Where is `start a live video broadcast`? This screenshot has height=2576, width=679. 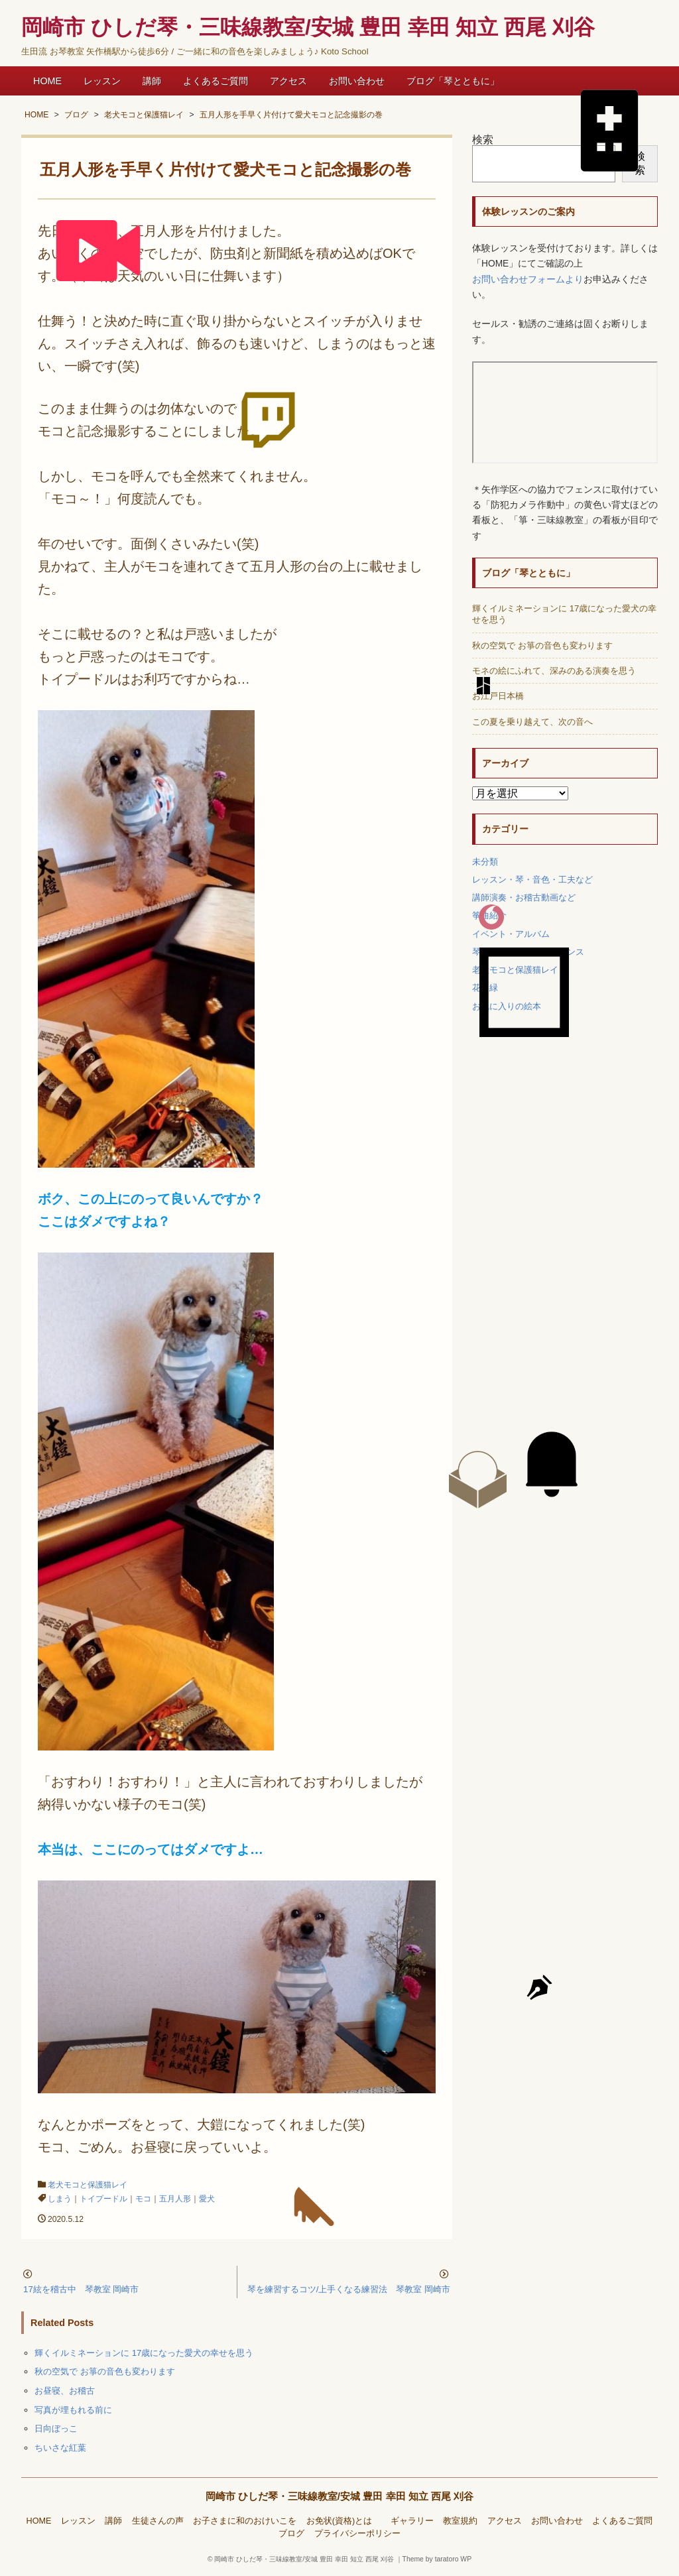 start a live video broadcast is located at coordinates (98, 251).